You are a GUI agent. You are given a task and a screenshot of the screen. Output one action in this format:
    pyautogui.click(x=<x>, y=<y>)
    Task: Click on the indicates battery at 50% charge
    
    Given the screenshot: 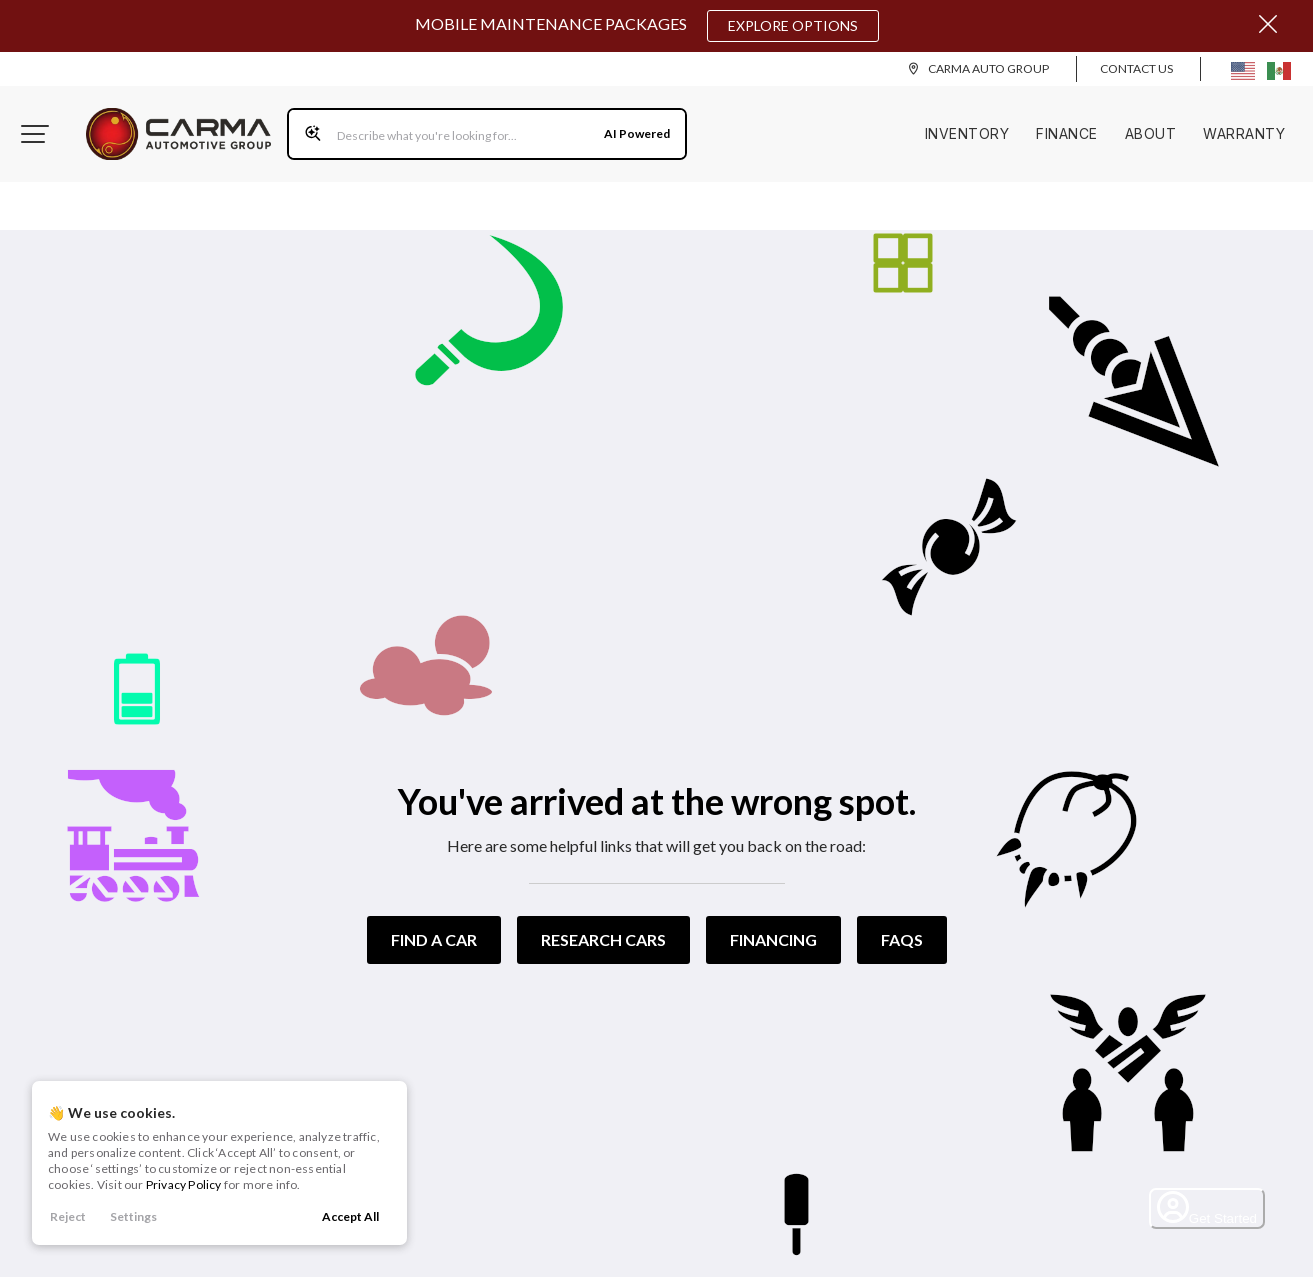 What is the action you would take?
    pyautogui.click(x=137, y=689)
    